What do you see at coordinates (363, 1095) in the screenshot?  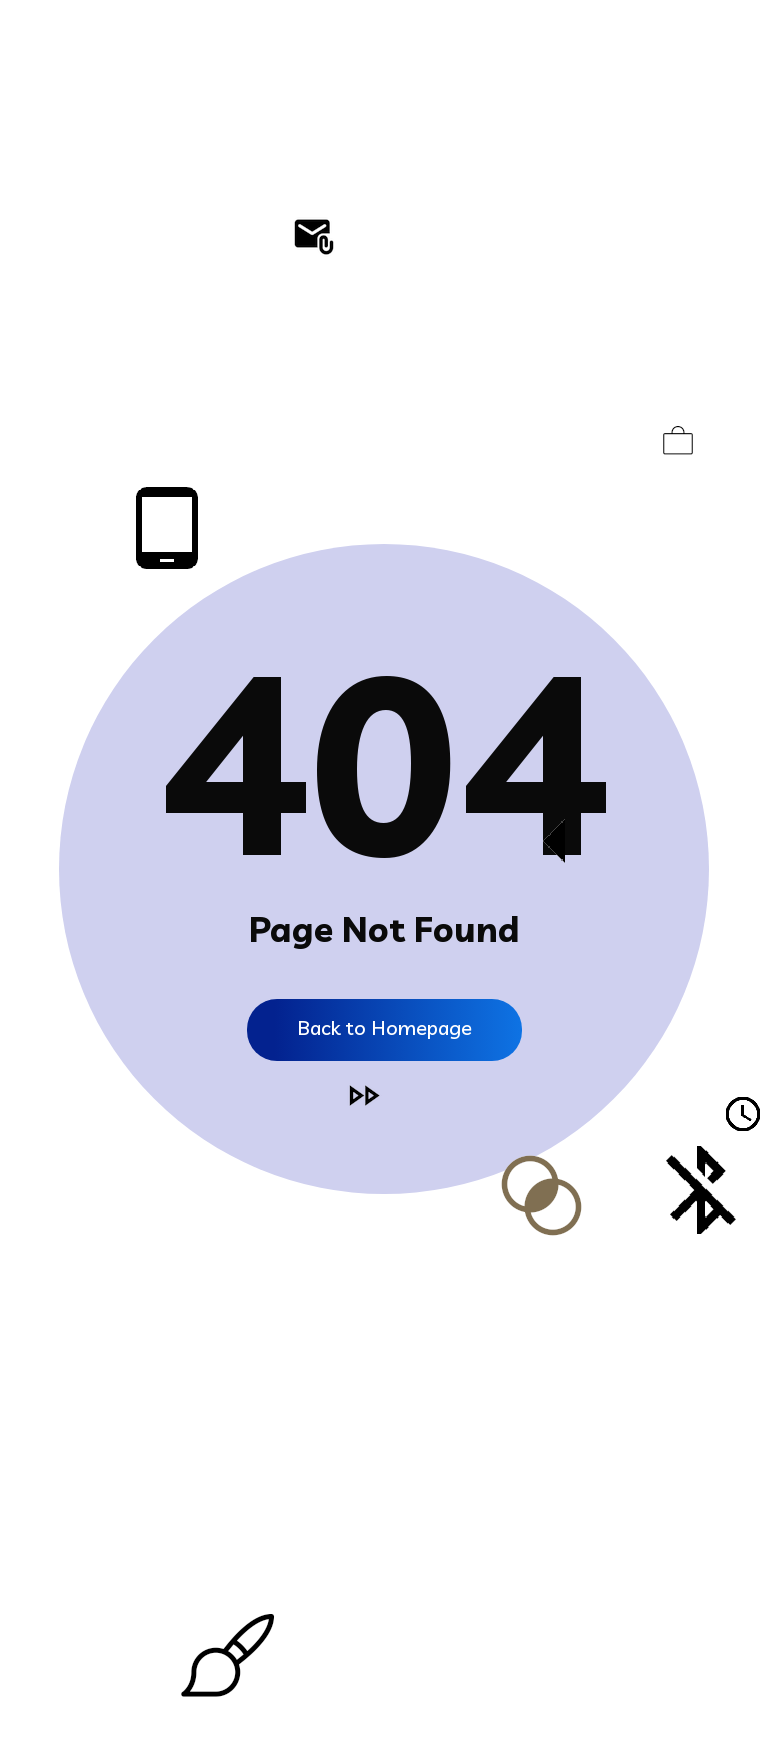 I see `skip forward in media playback` at bounding box center [363, 1095].